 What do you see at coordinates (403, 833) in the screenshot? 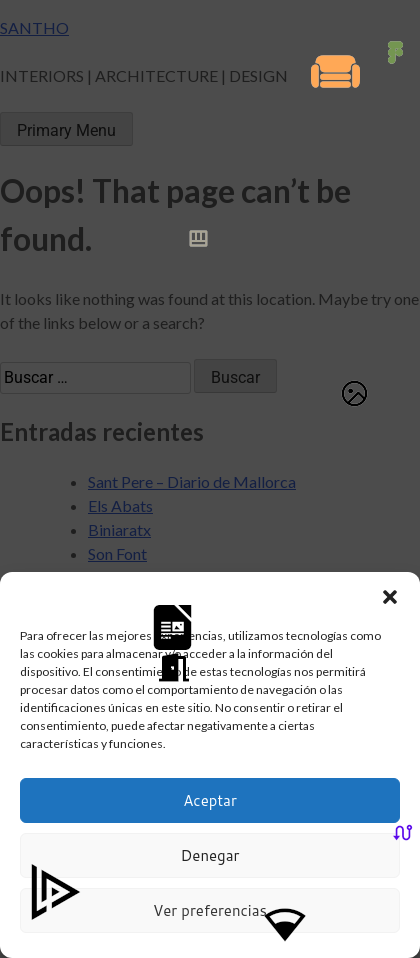
I see `view navigation route between two points` at bounding box center [403, 833].